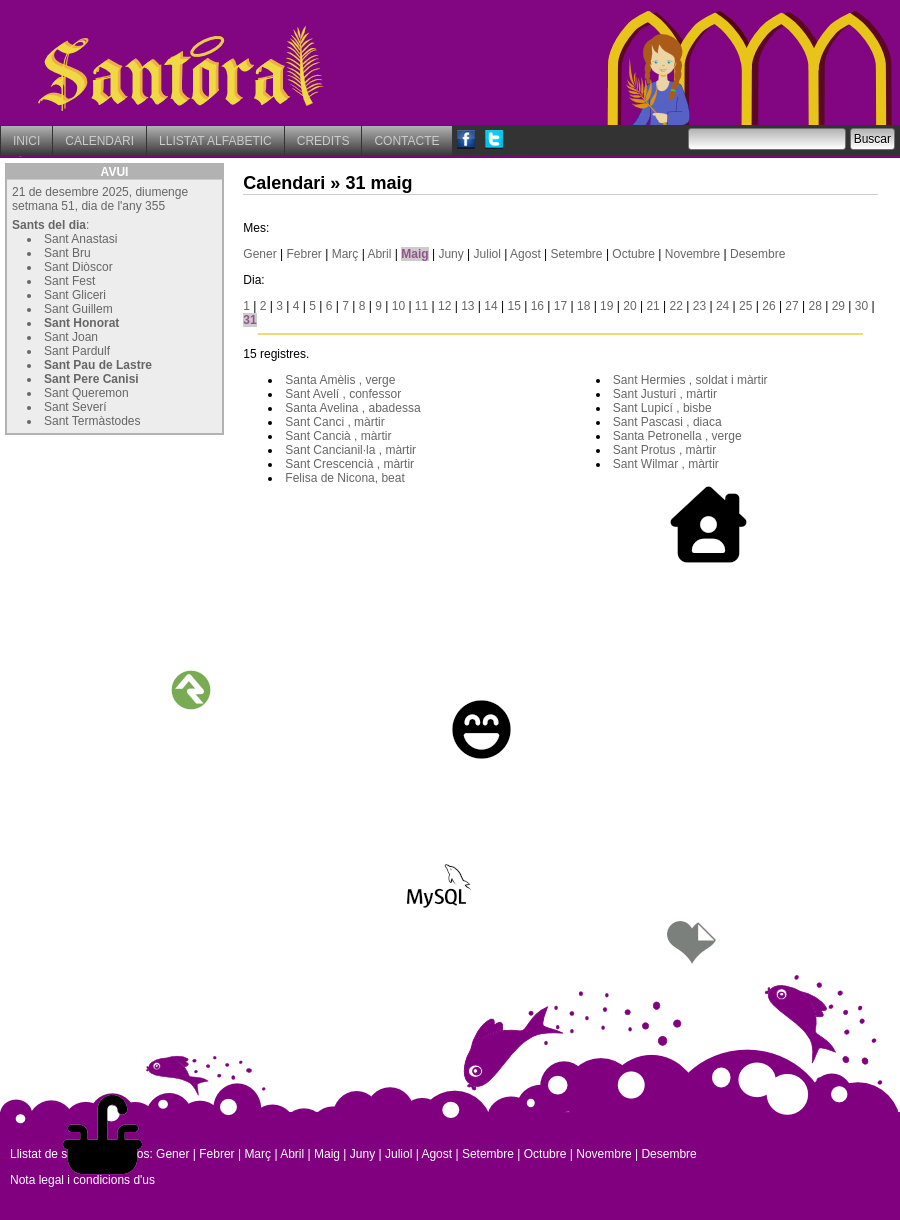 Image resolution: width=900 pixels, height=1220 pixels. What do you see at coordinates (691, 942) in the screenshot?
I see `open ilovepdf website or app` at bounding box center [691, 942].